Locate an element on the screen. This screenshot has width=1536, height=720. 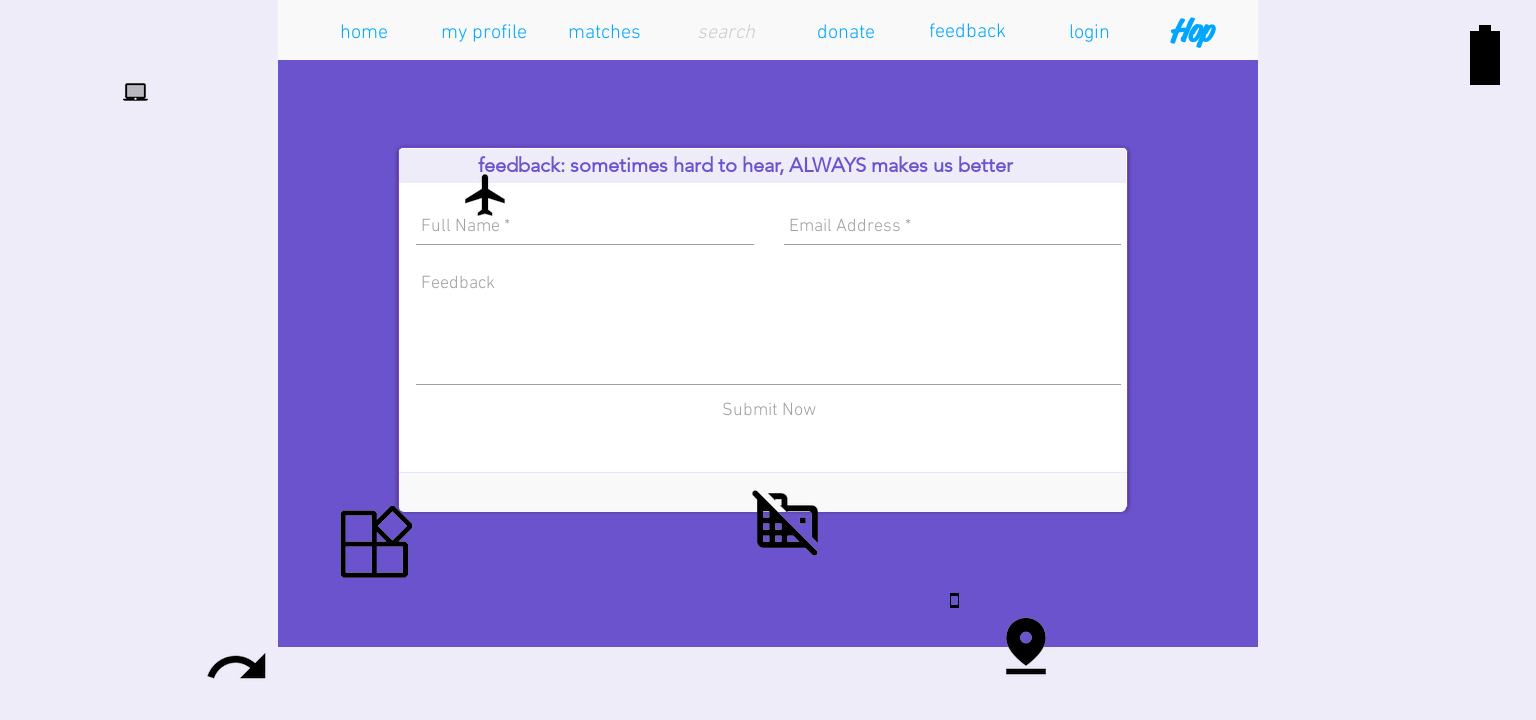
set this device as primary phone is located at coordinates (954, 600).